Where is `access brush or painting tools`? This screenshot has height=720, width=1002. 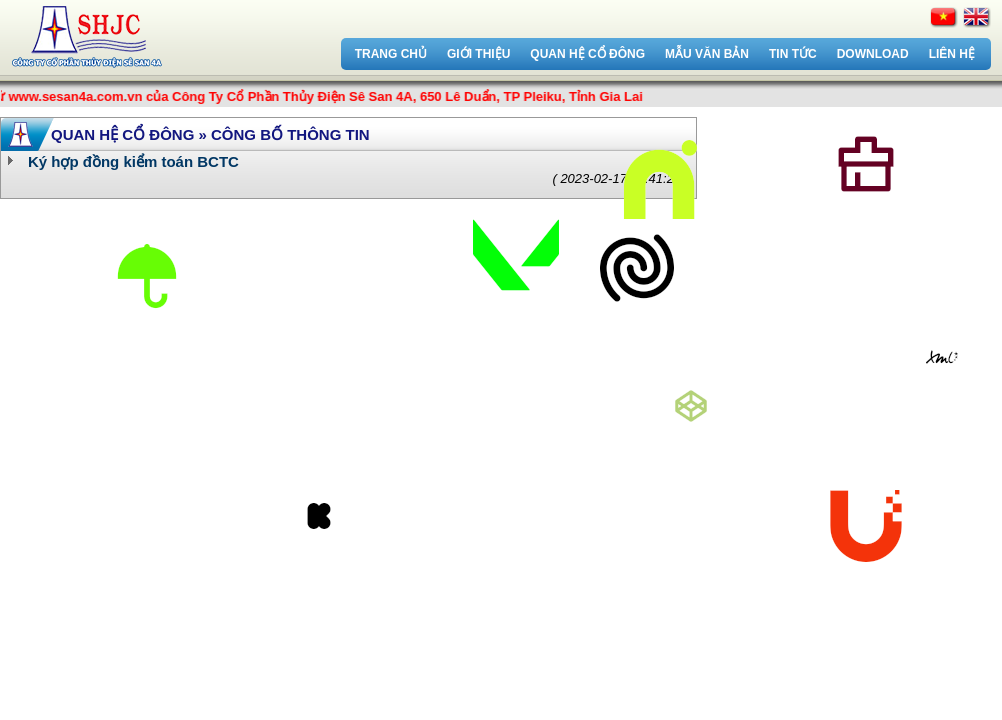
access brush or painting tools is located at coordinates (866, 164).